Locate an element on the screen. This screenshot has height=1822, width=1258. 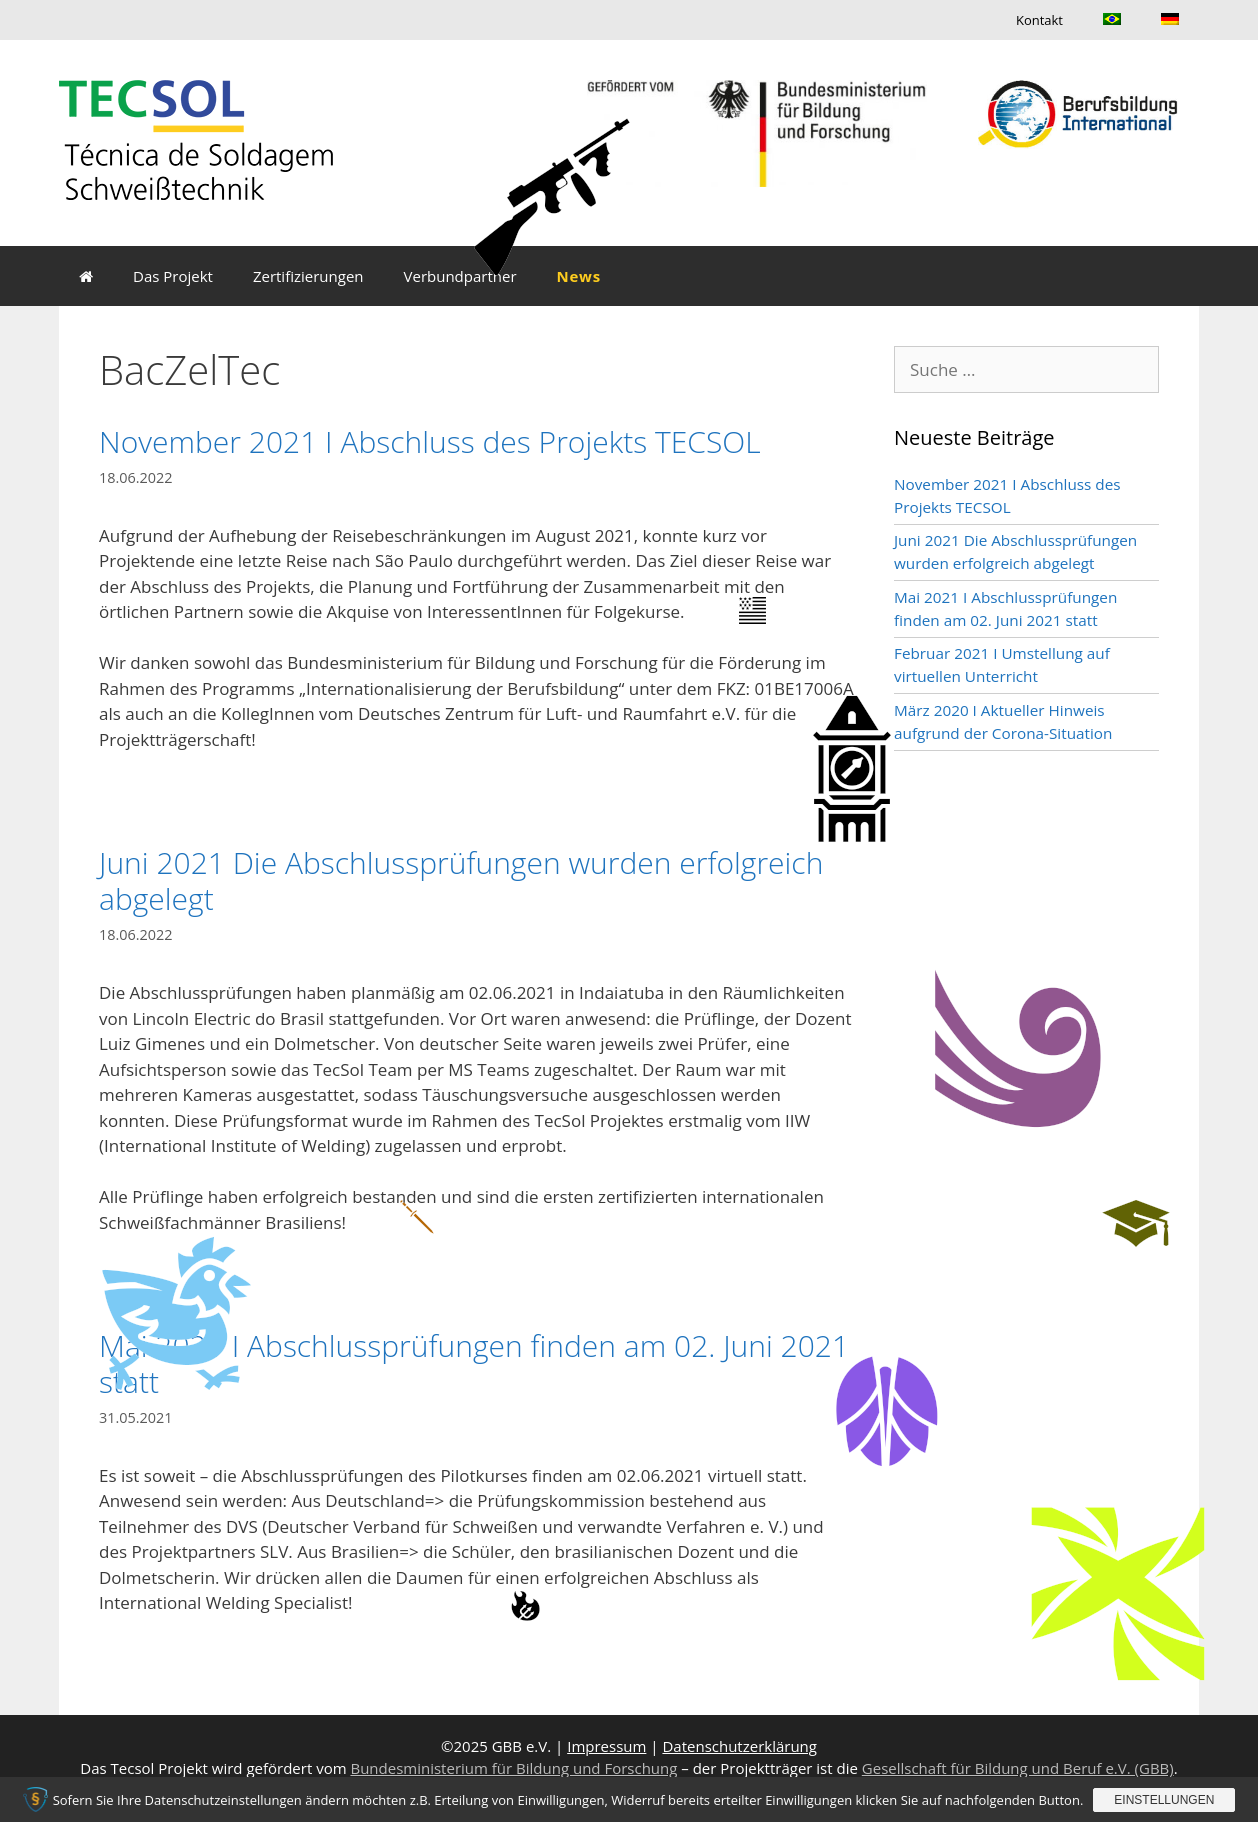
equip a two-handed sword weapon is located at coordinates (417, 1217).